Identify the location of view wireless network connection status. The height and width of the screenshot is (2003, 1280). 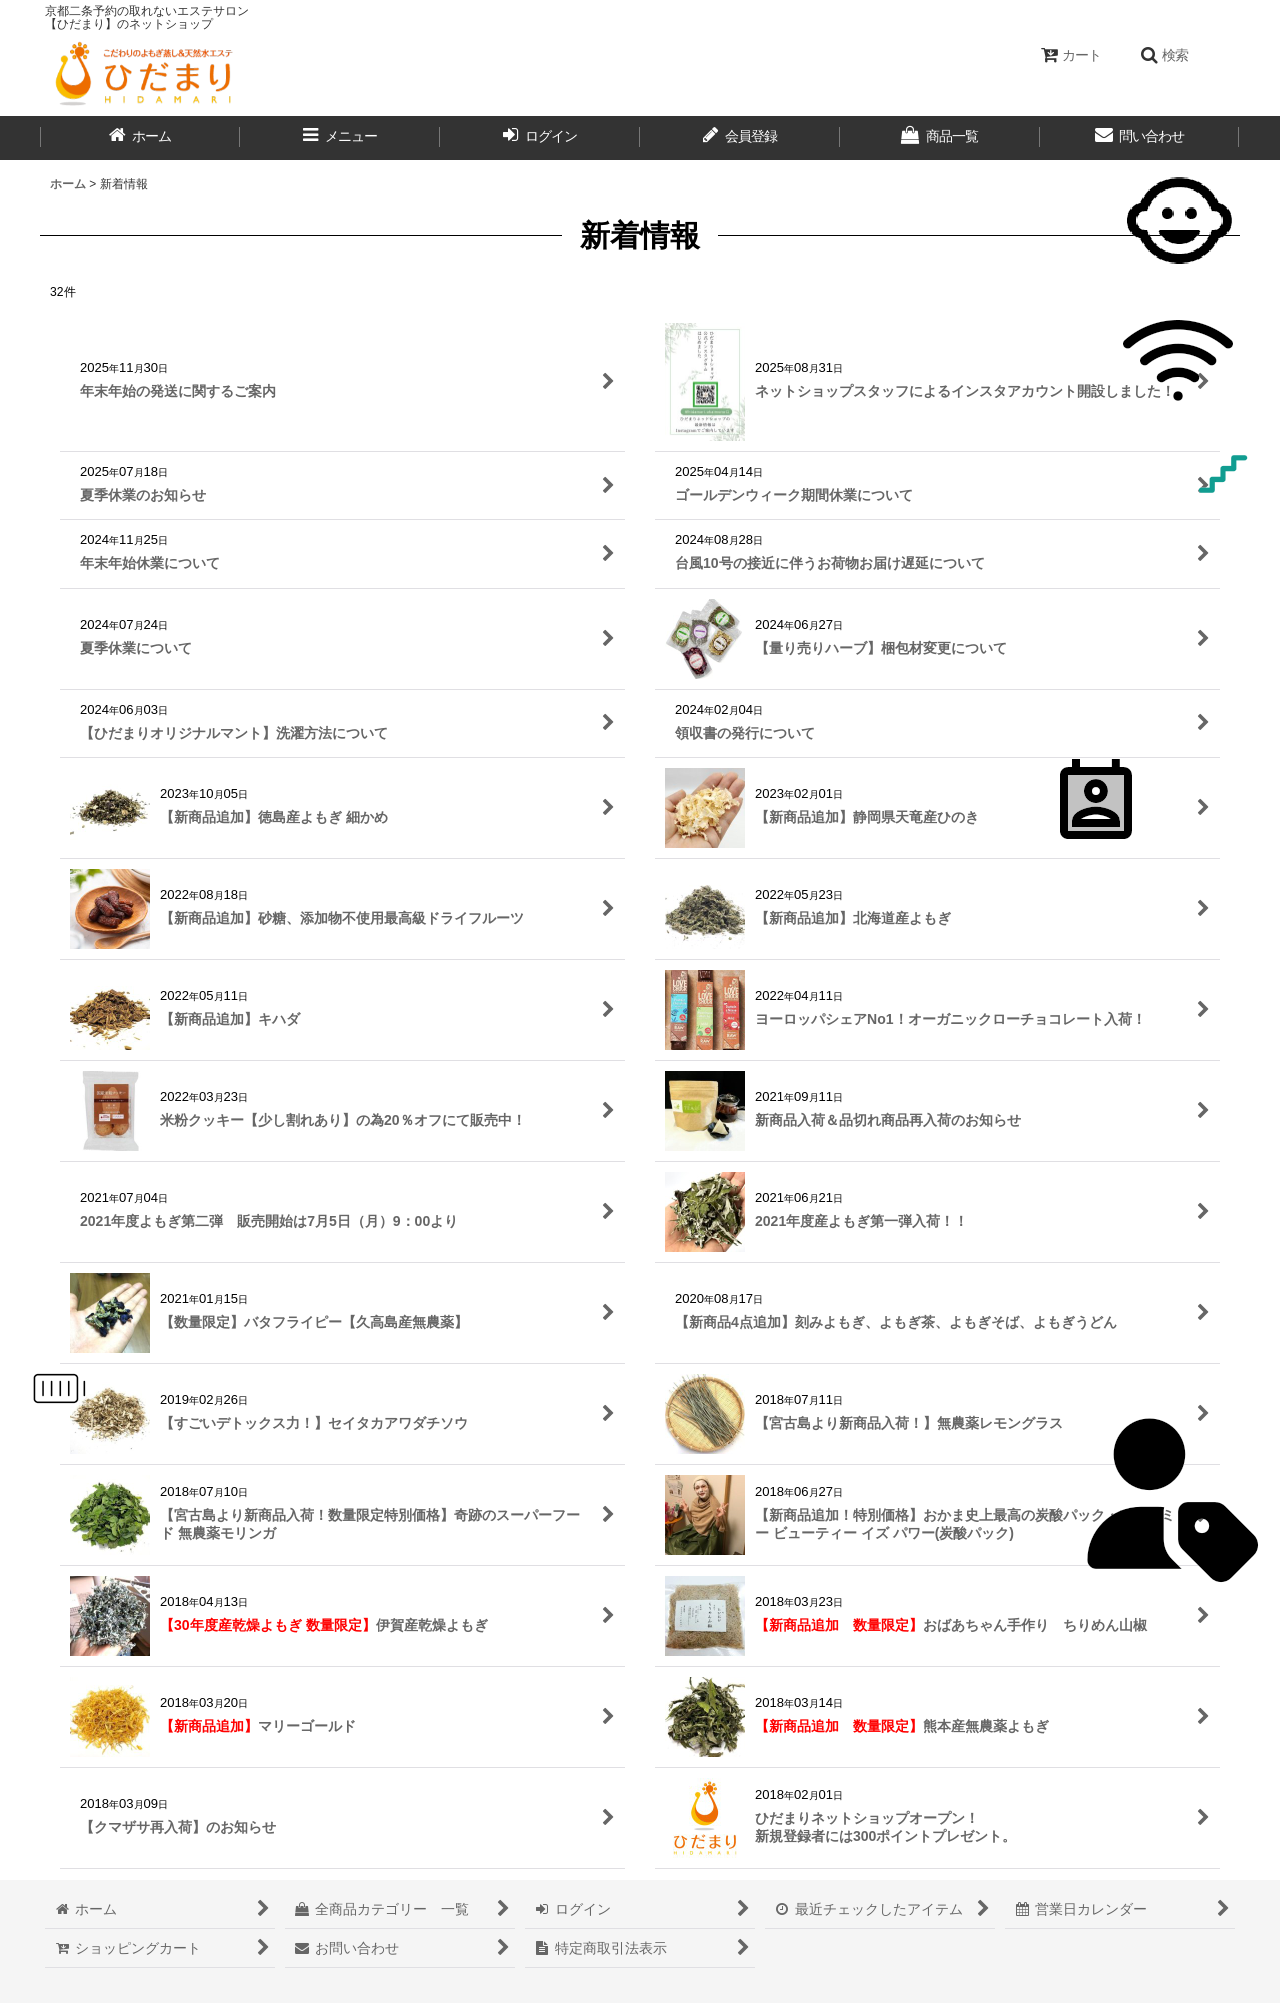
(1178, 358).